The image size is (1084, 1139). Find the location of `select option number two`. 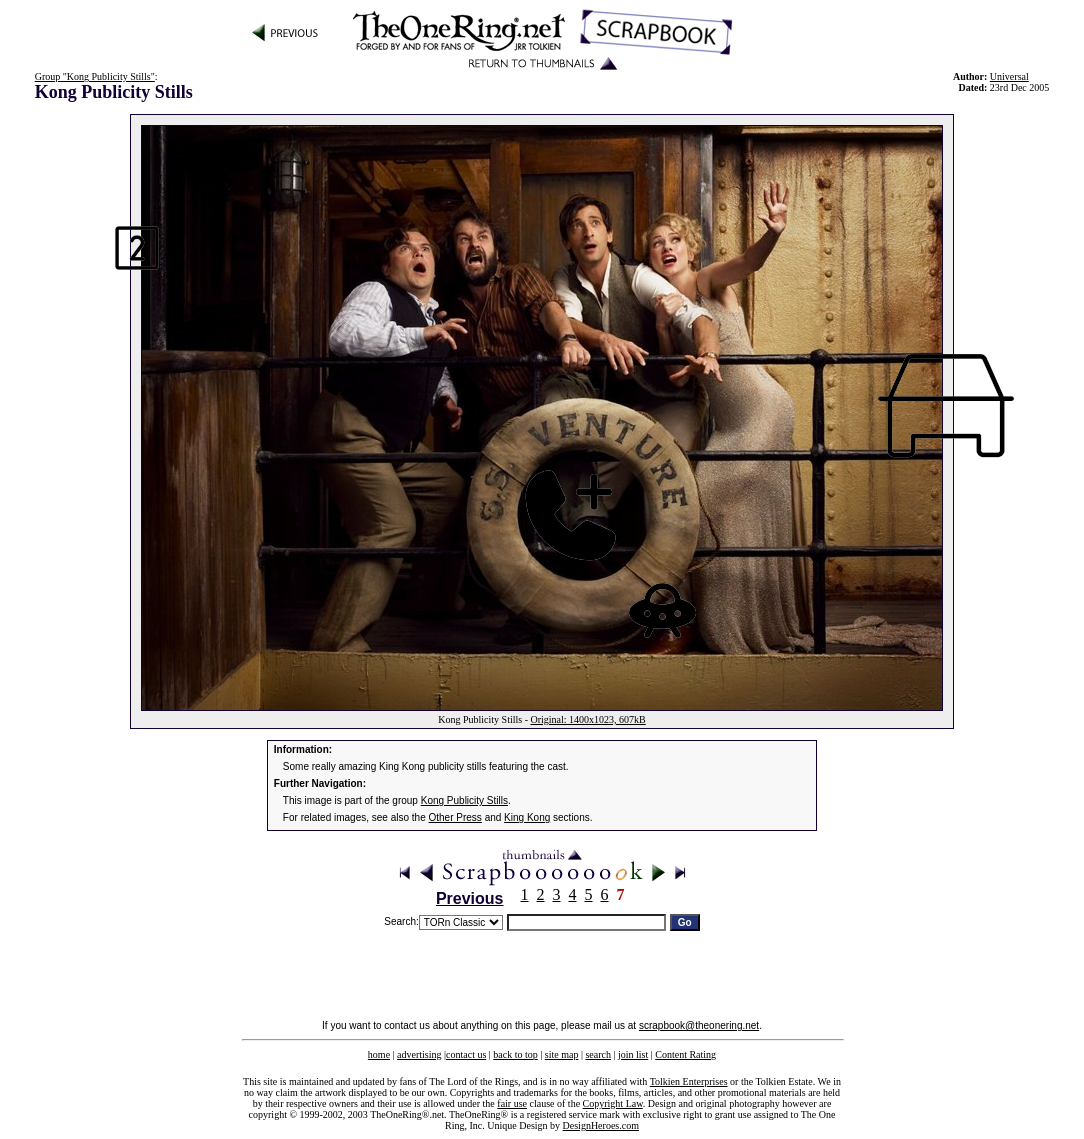

select option number two is located at coordinates (137, 248).